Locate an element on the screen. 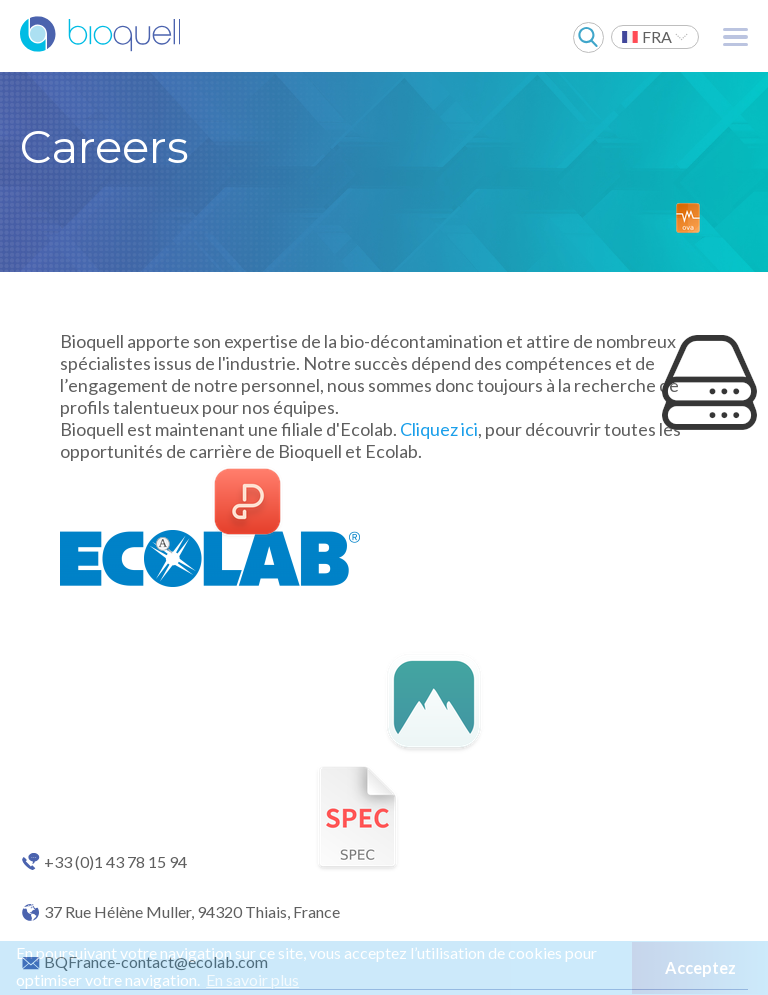 The height and width of the screenshot is (995, 768). access connected storage drives is located at coordinates (709, 382).